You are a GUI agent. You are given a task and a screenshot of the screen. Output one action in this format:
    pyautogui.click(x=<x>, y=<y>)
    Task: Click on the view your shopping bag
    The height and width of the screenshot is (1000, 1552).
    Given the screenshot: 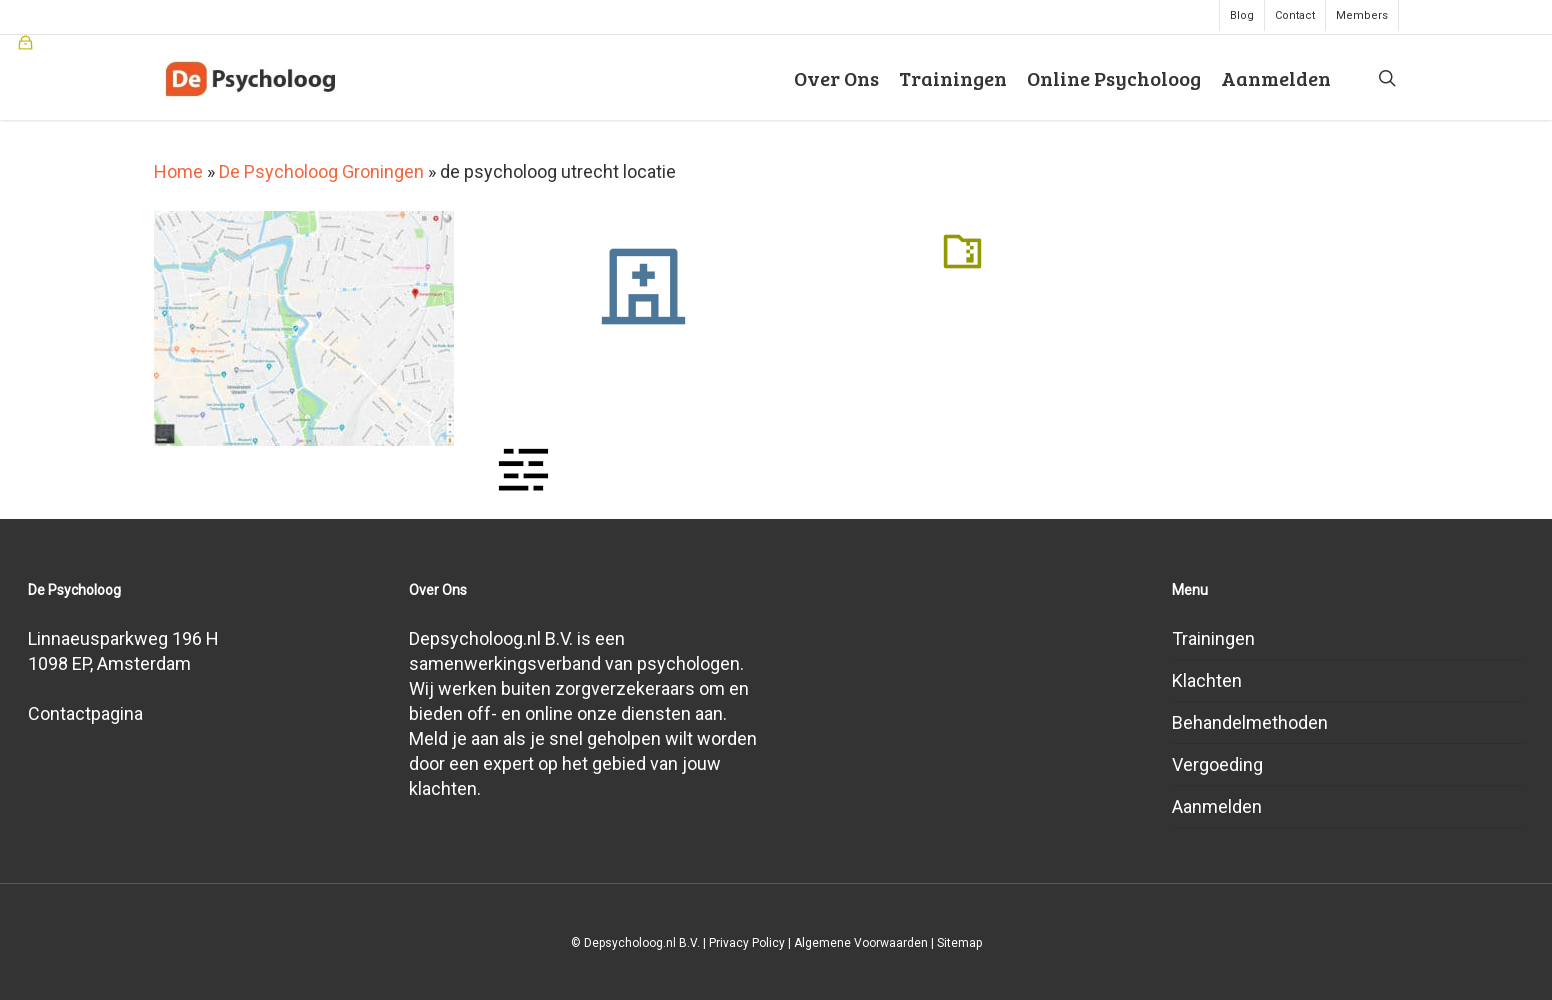 What is the action you would take?
    pyautogui.click(x=25, y=42)
    